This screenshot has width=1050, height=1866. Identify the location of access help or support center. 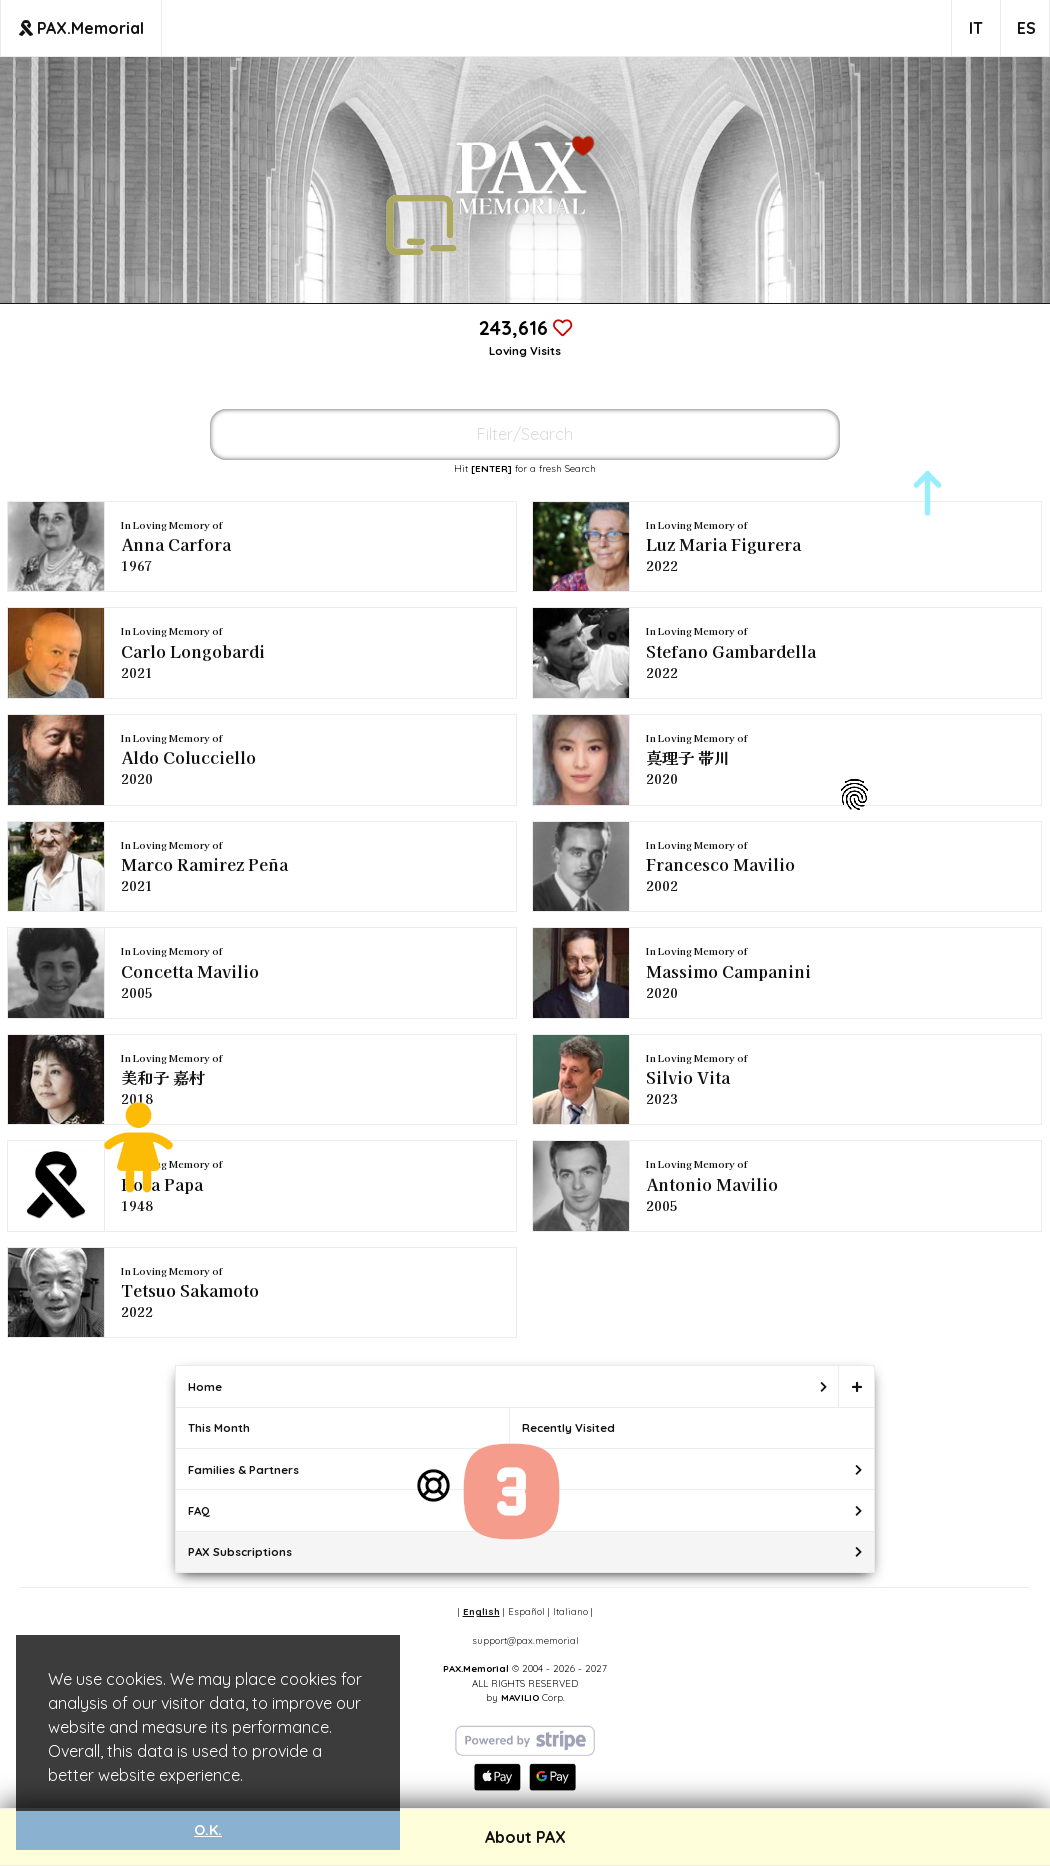
(433, 1485).